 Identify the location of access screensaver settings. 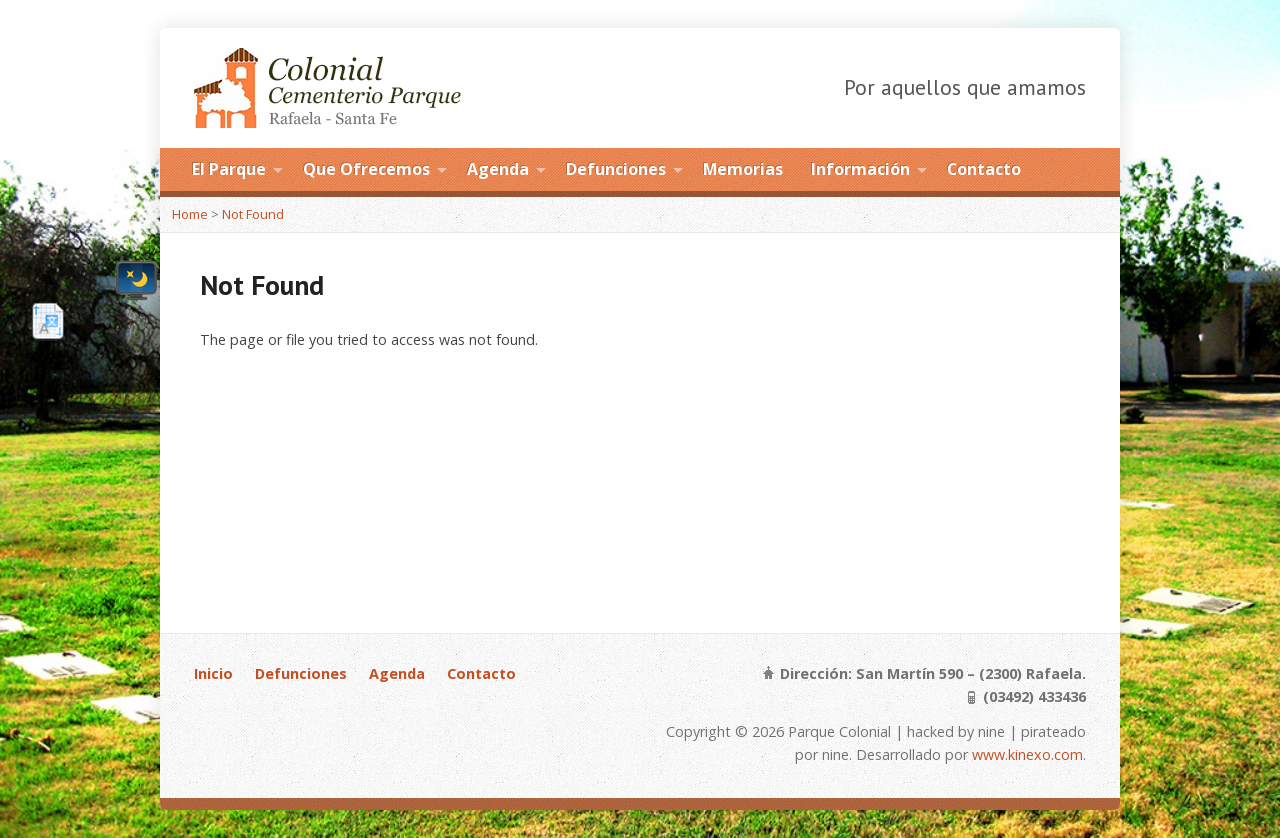
(136, 280).